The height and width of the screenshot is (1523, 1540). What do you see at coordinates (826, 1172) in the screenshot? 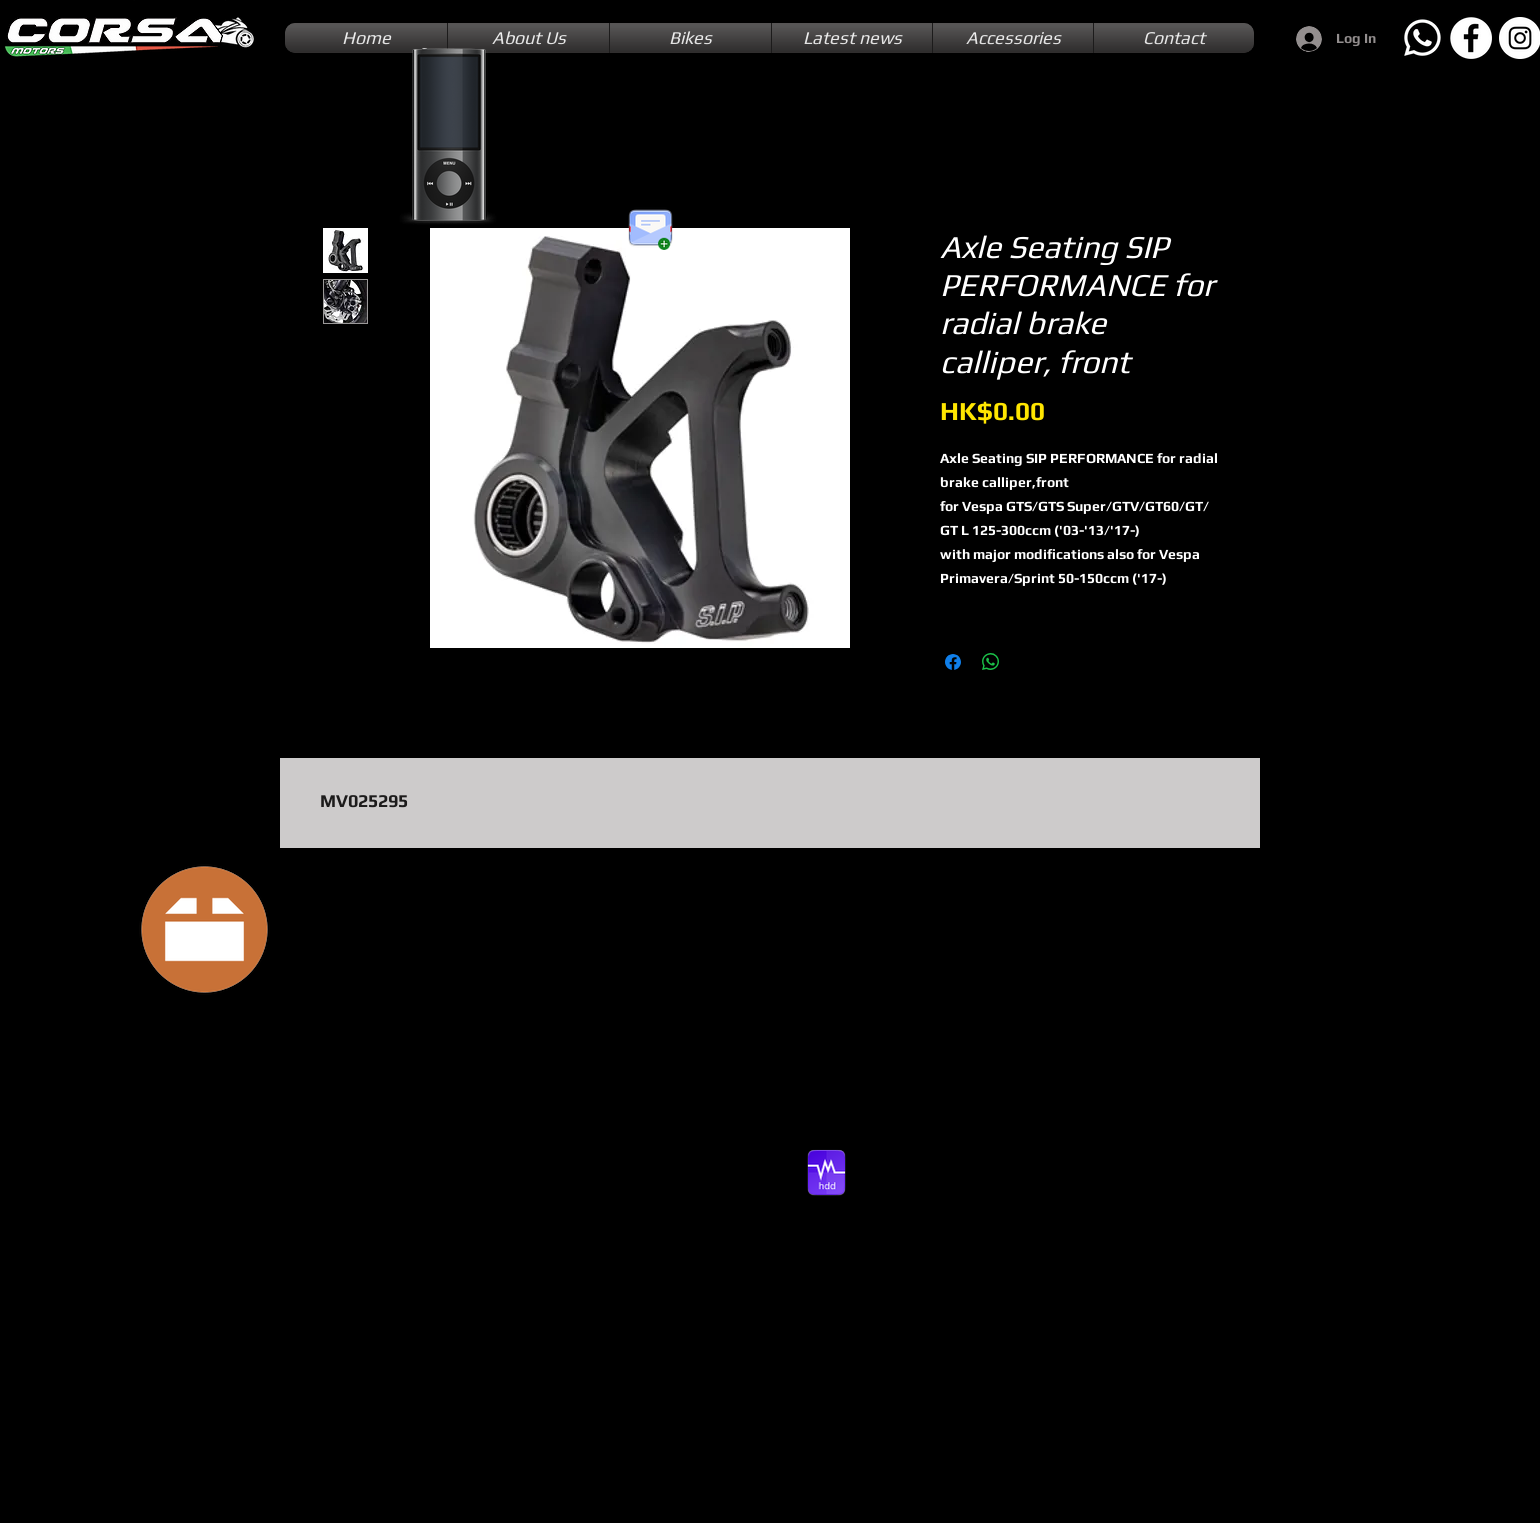
I see `virtualbox hard disk drive file` at bounding box center [826, 1172].